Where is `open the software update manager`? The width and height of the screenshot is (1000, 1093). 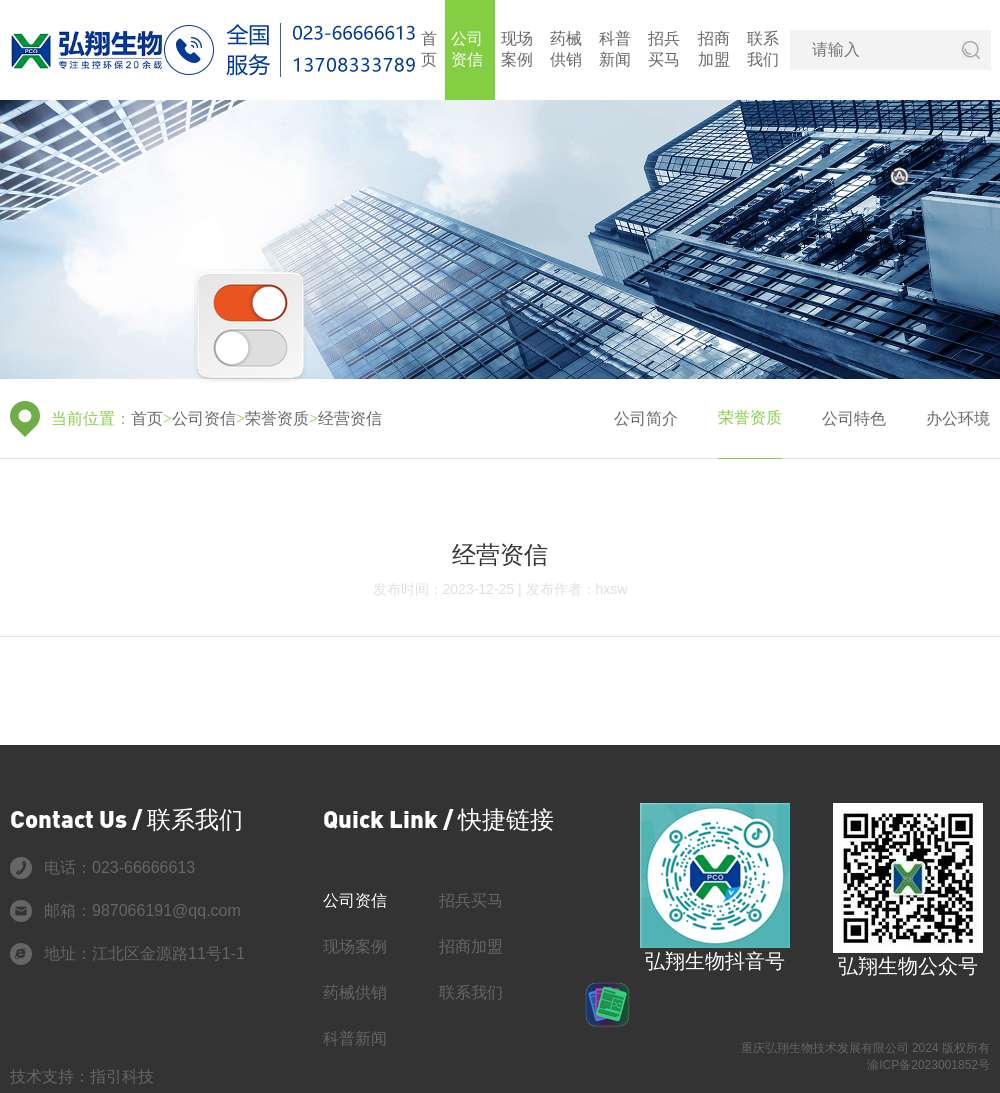 open the software update manager is located at coordinates (899, 176).